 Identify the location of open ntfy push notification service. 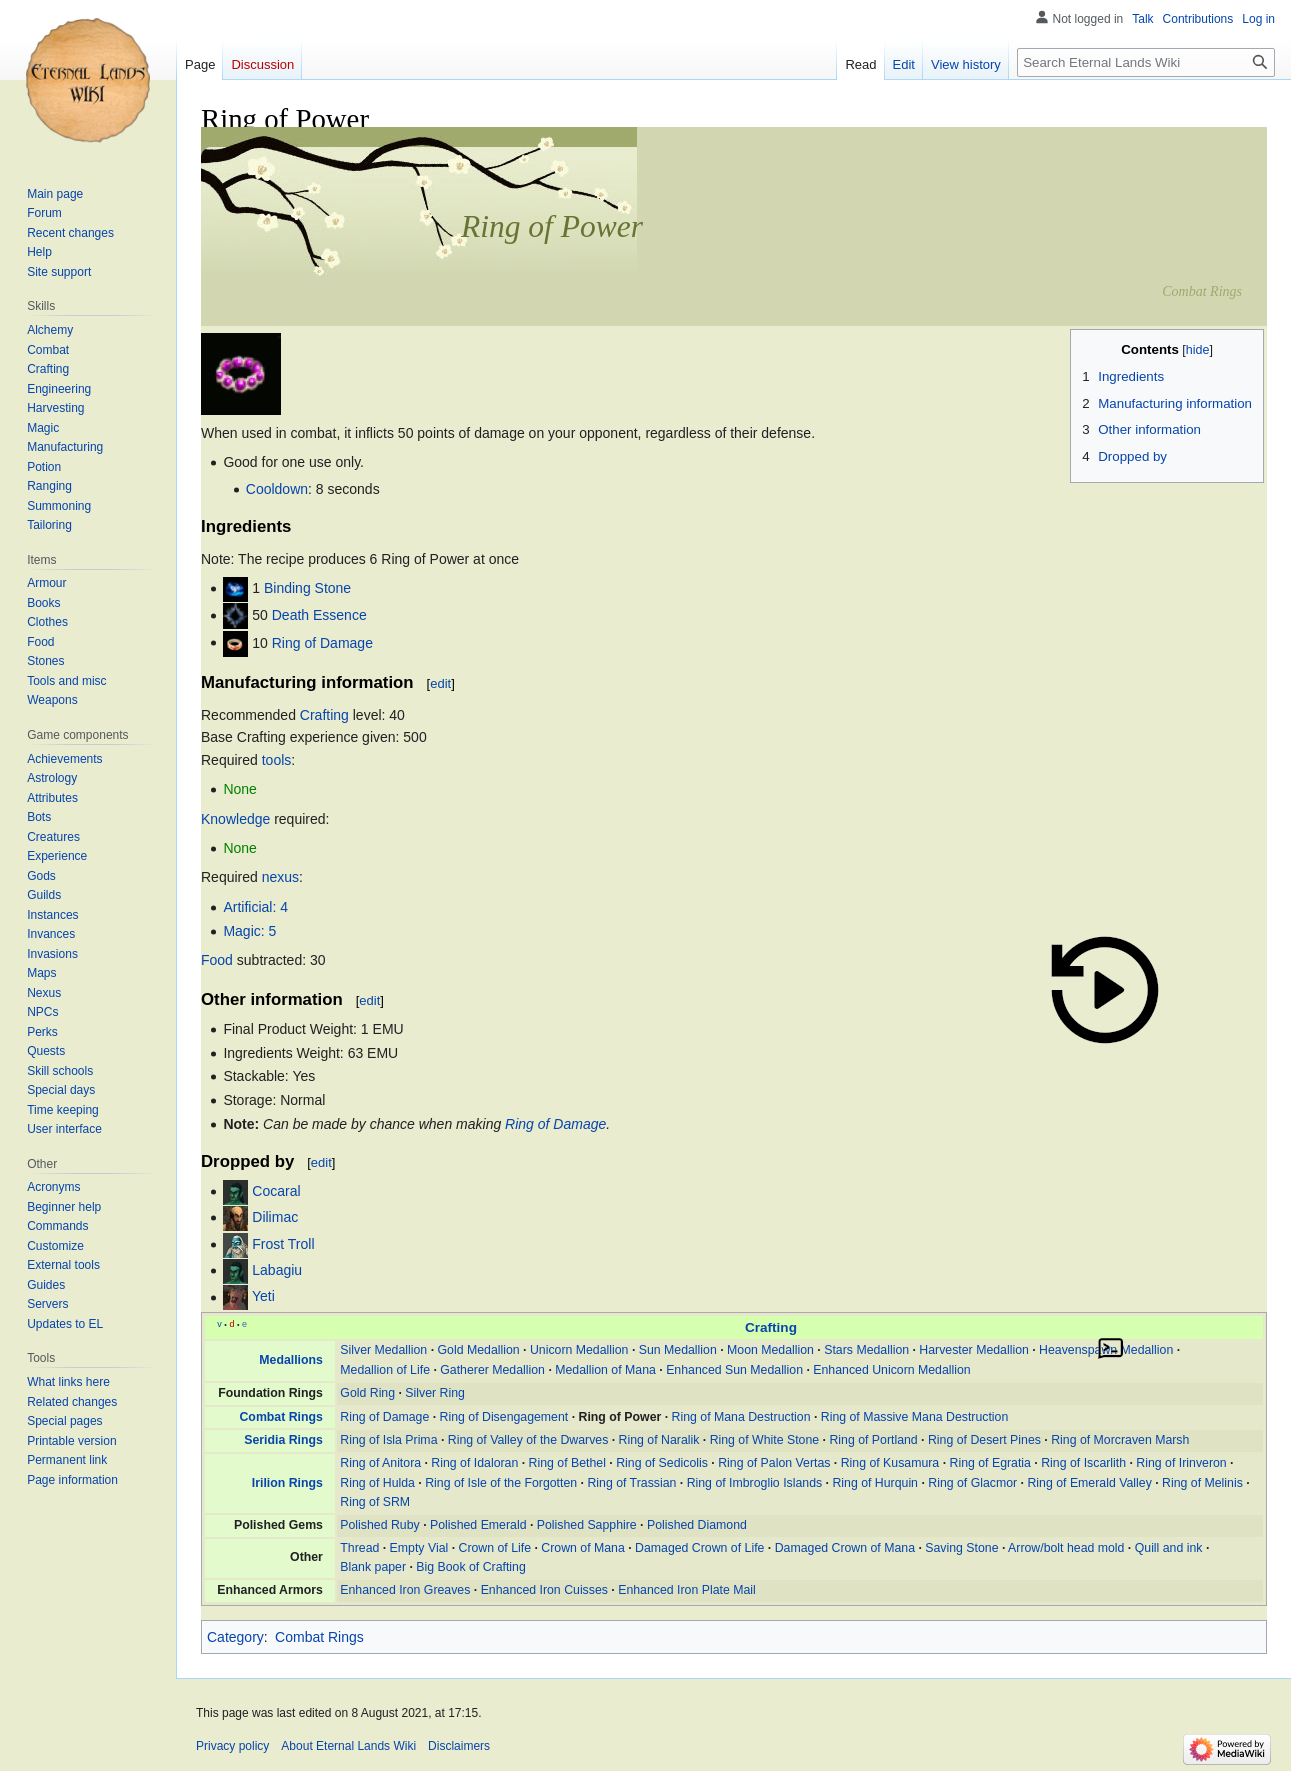
(1110, 1348).